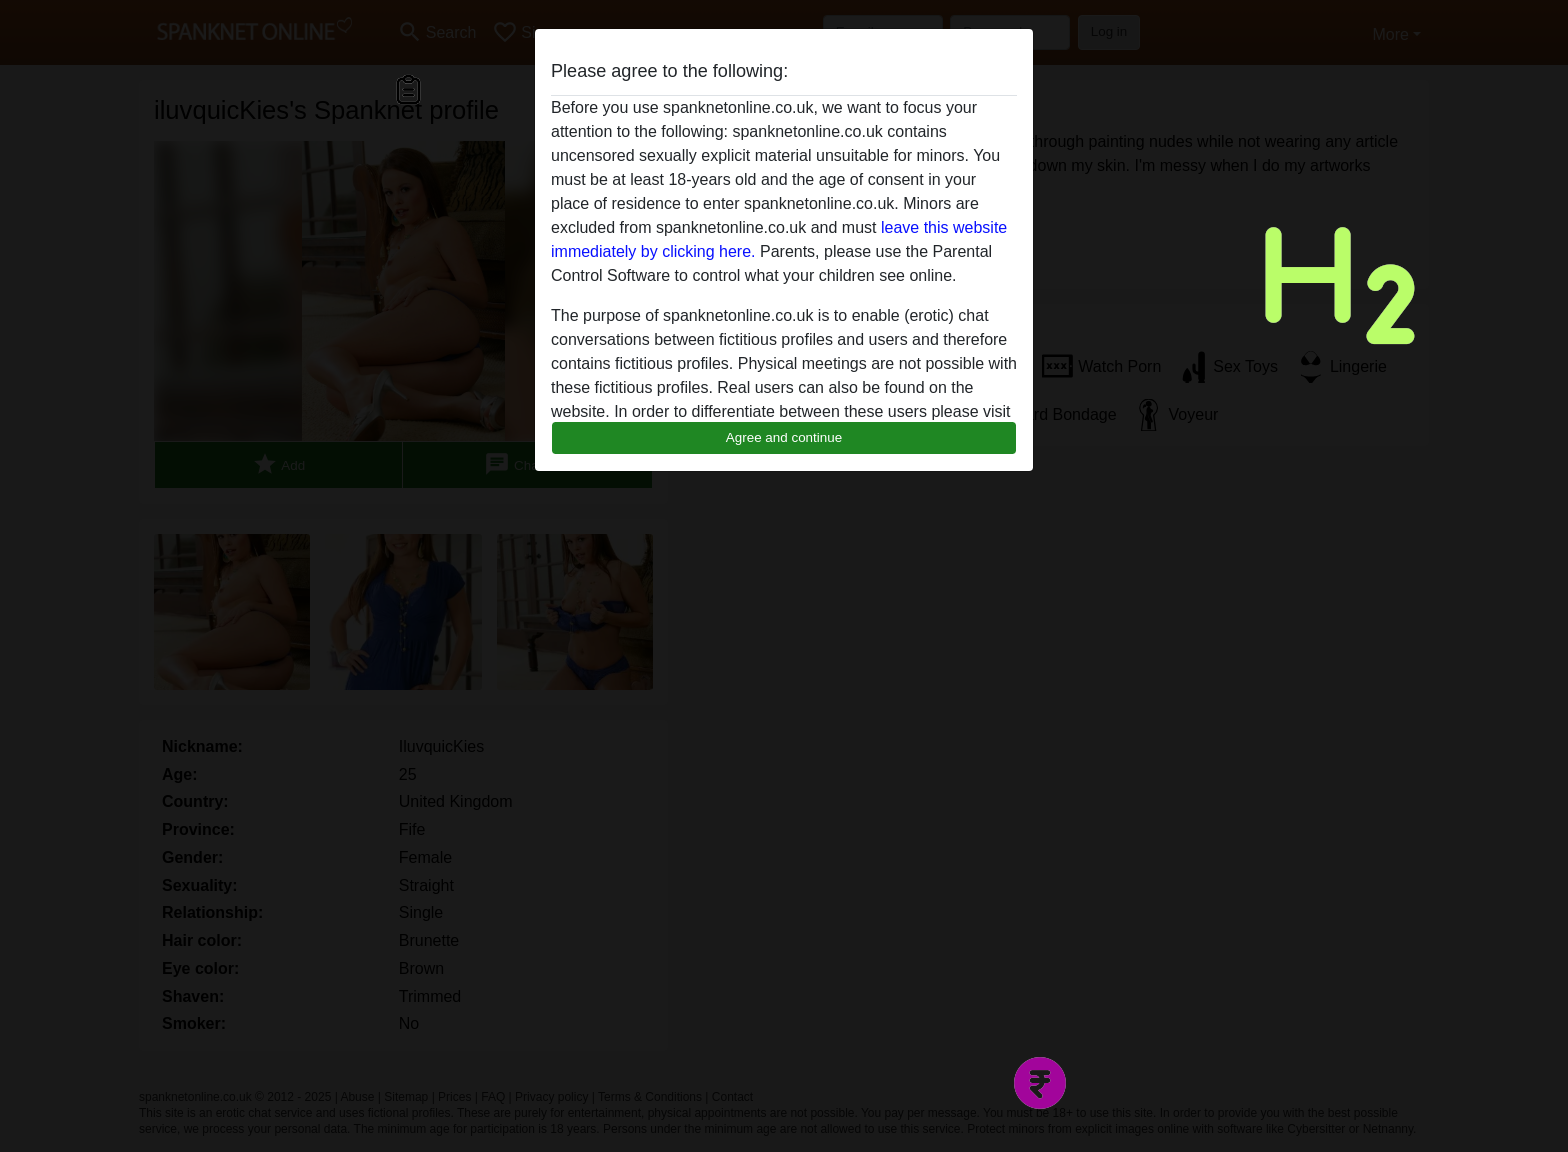  Describe the element at coordinates (1332, 283) in the screenshot. I see `format text as heading level 2` at that location.